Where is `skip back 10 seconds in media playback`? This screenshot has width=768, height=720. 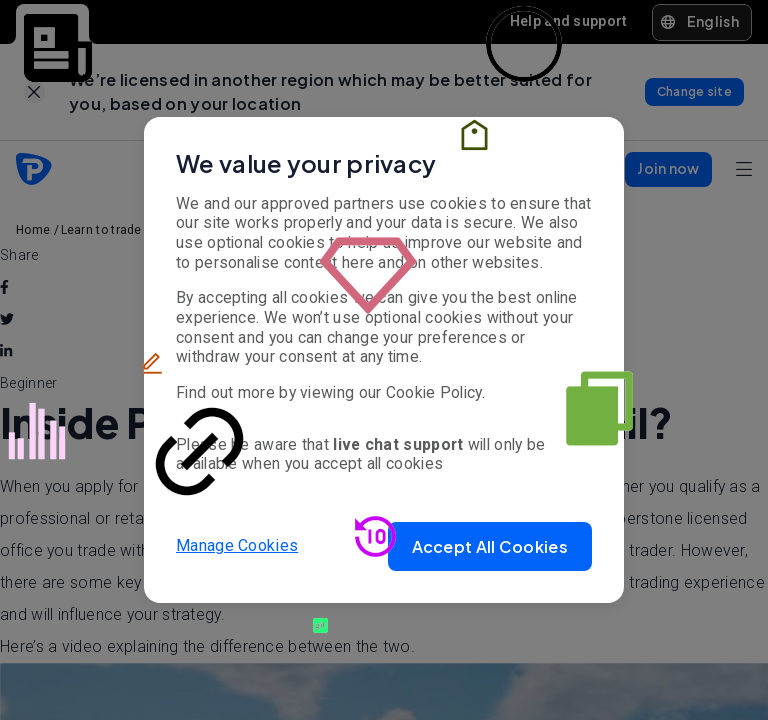
skip back 10 seconds in media playback is located at coordinates (375, 536).